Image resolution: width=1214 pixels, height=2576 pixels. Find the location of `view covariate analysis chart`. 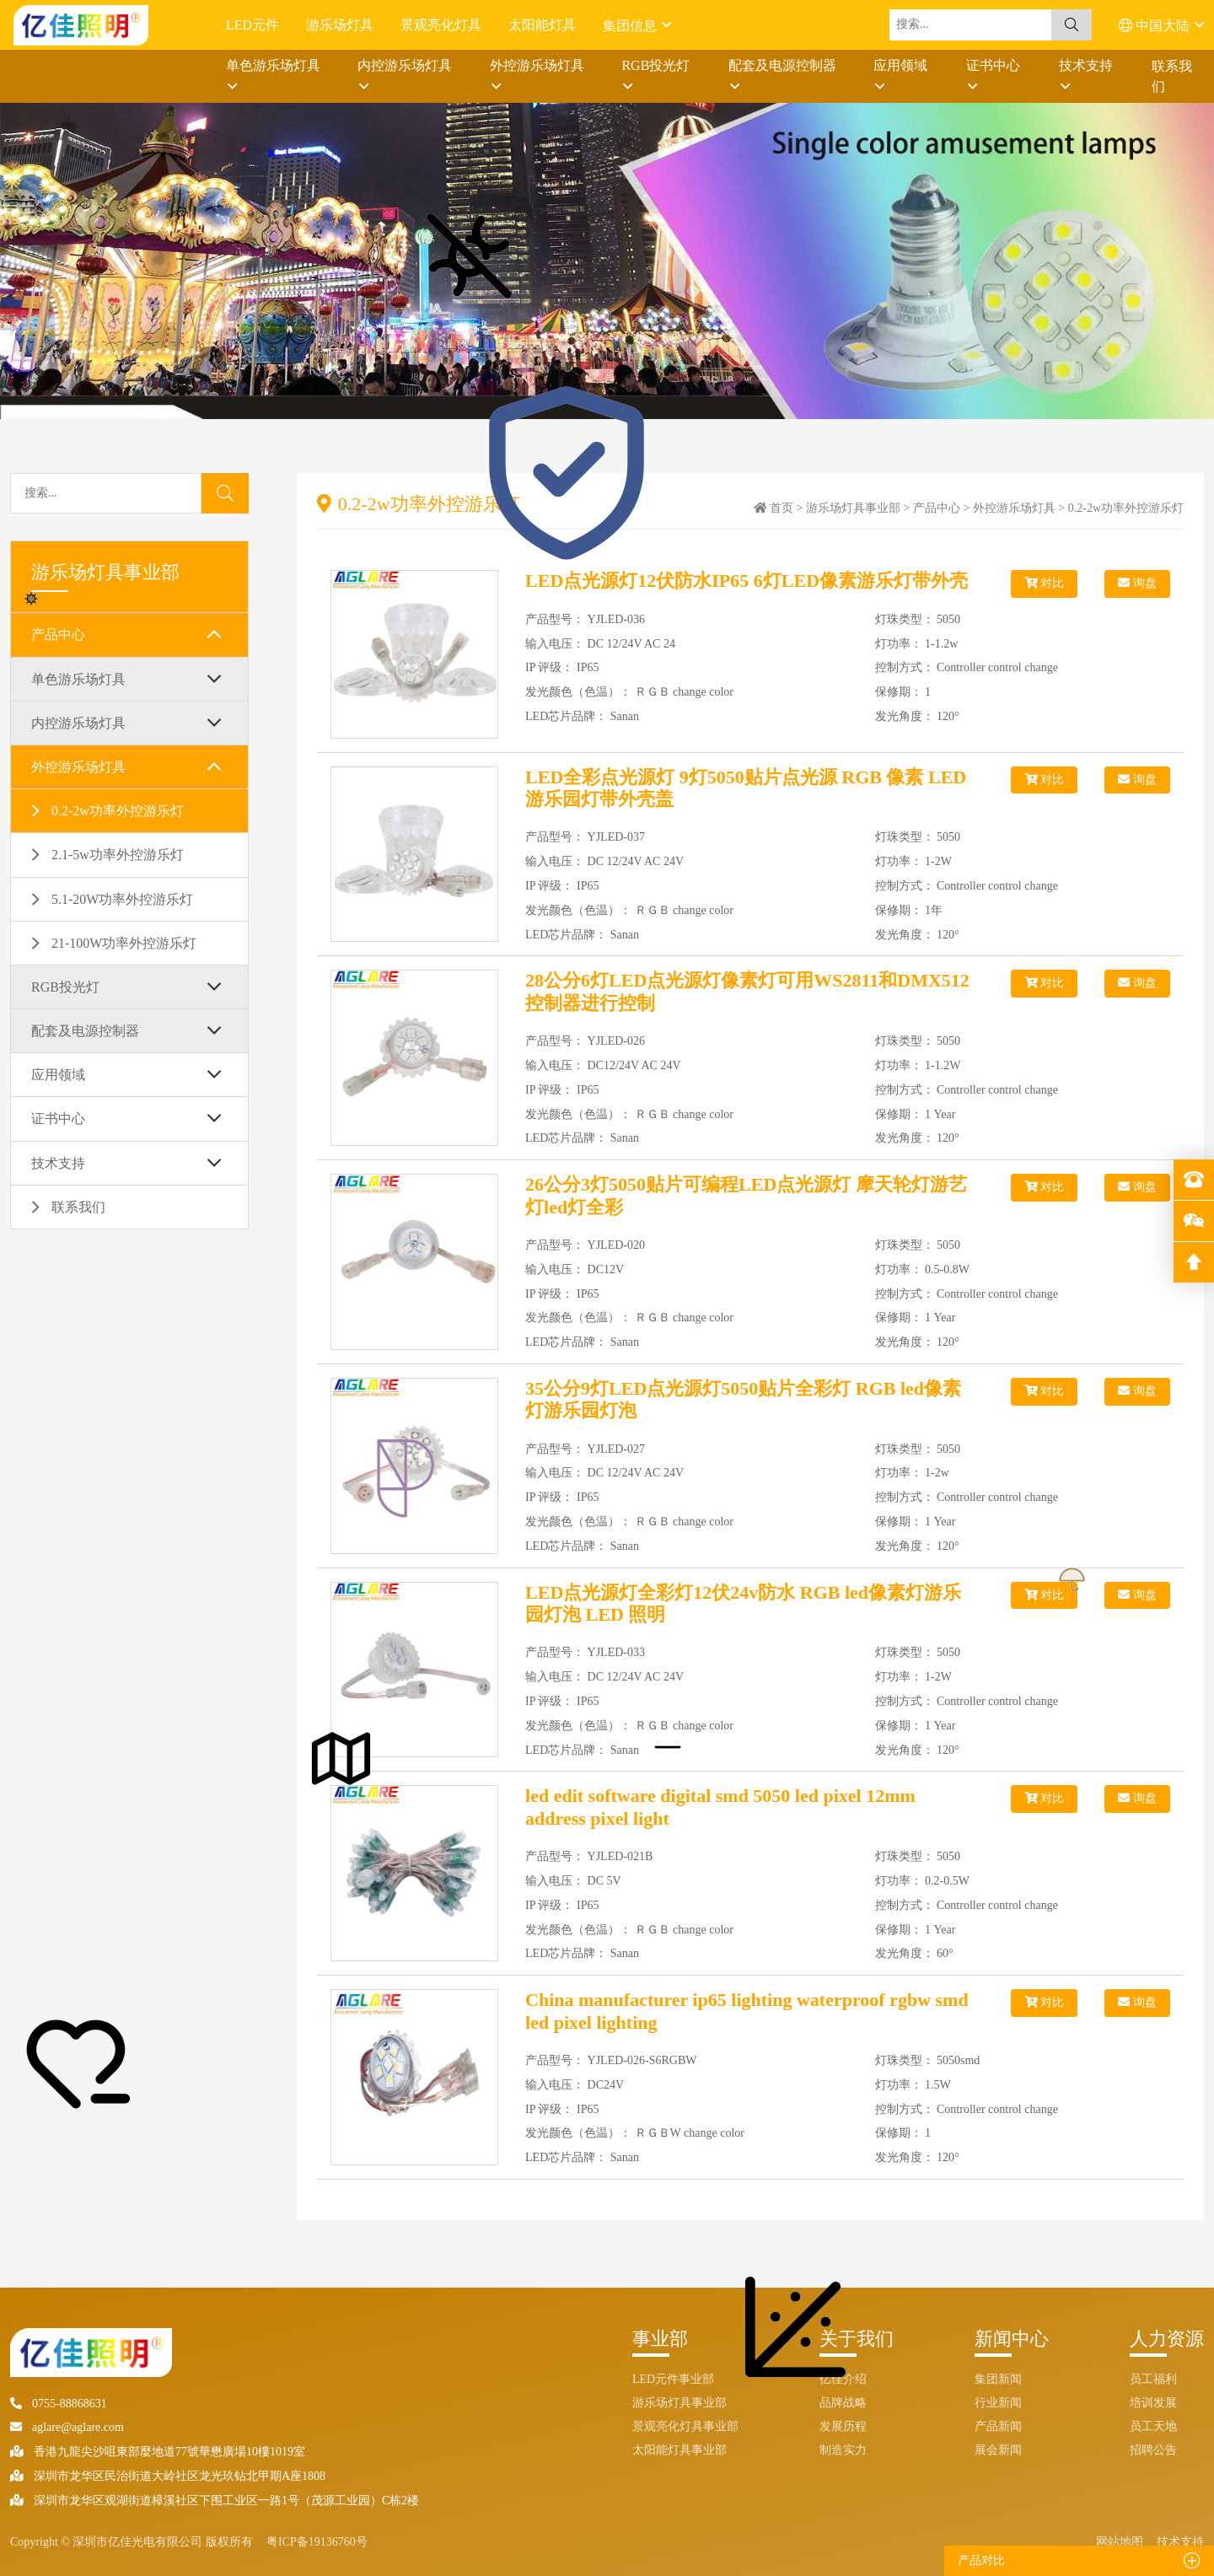

view covariate analysis chart is located at coordinates (795, 2326).